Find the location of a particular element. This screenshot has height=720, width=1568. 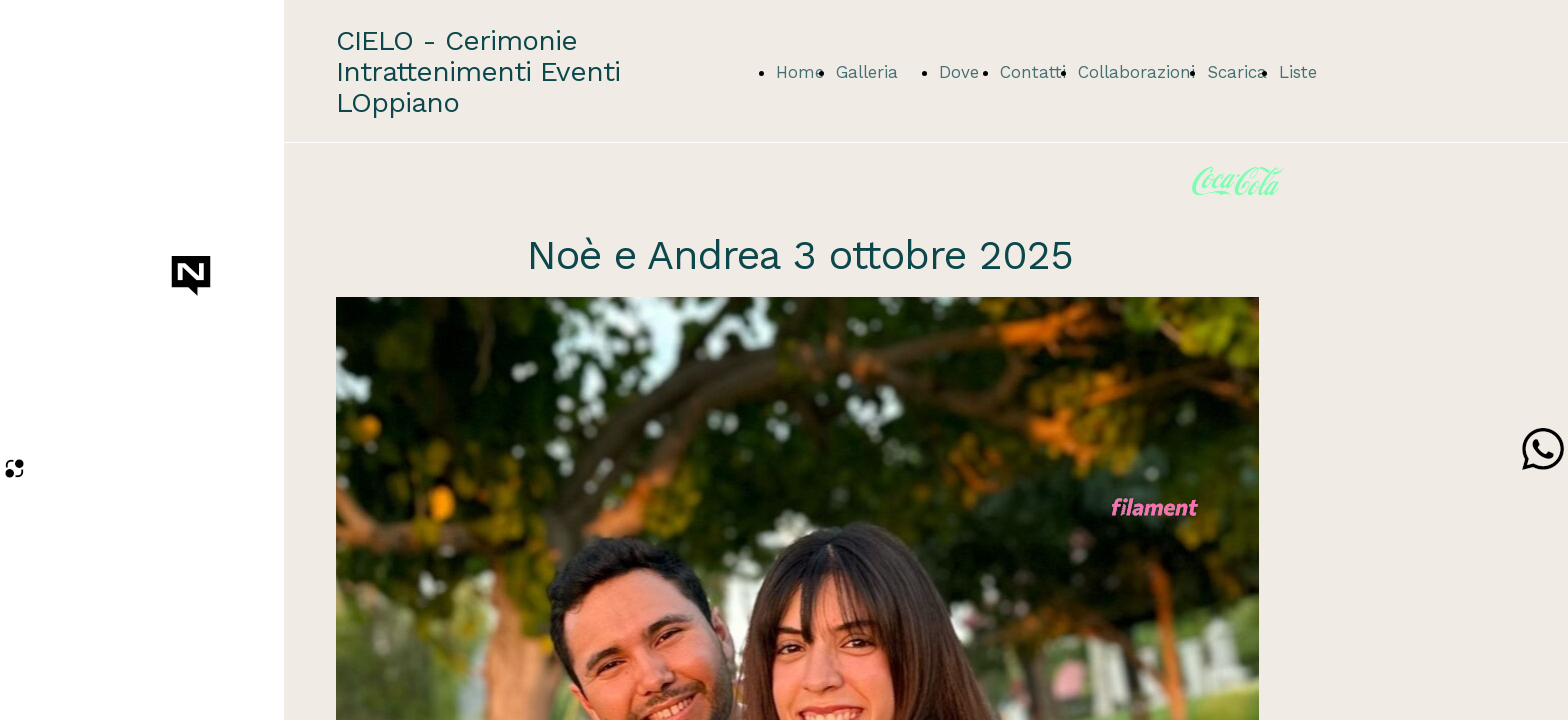

exchange or swap between two items is located at coordinates (14, 468).